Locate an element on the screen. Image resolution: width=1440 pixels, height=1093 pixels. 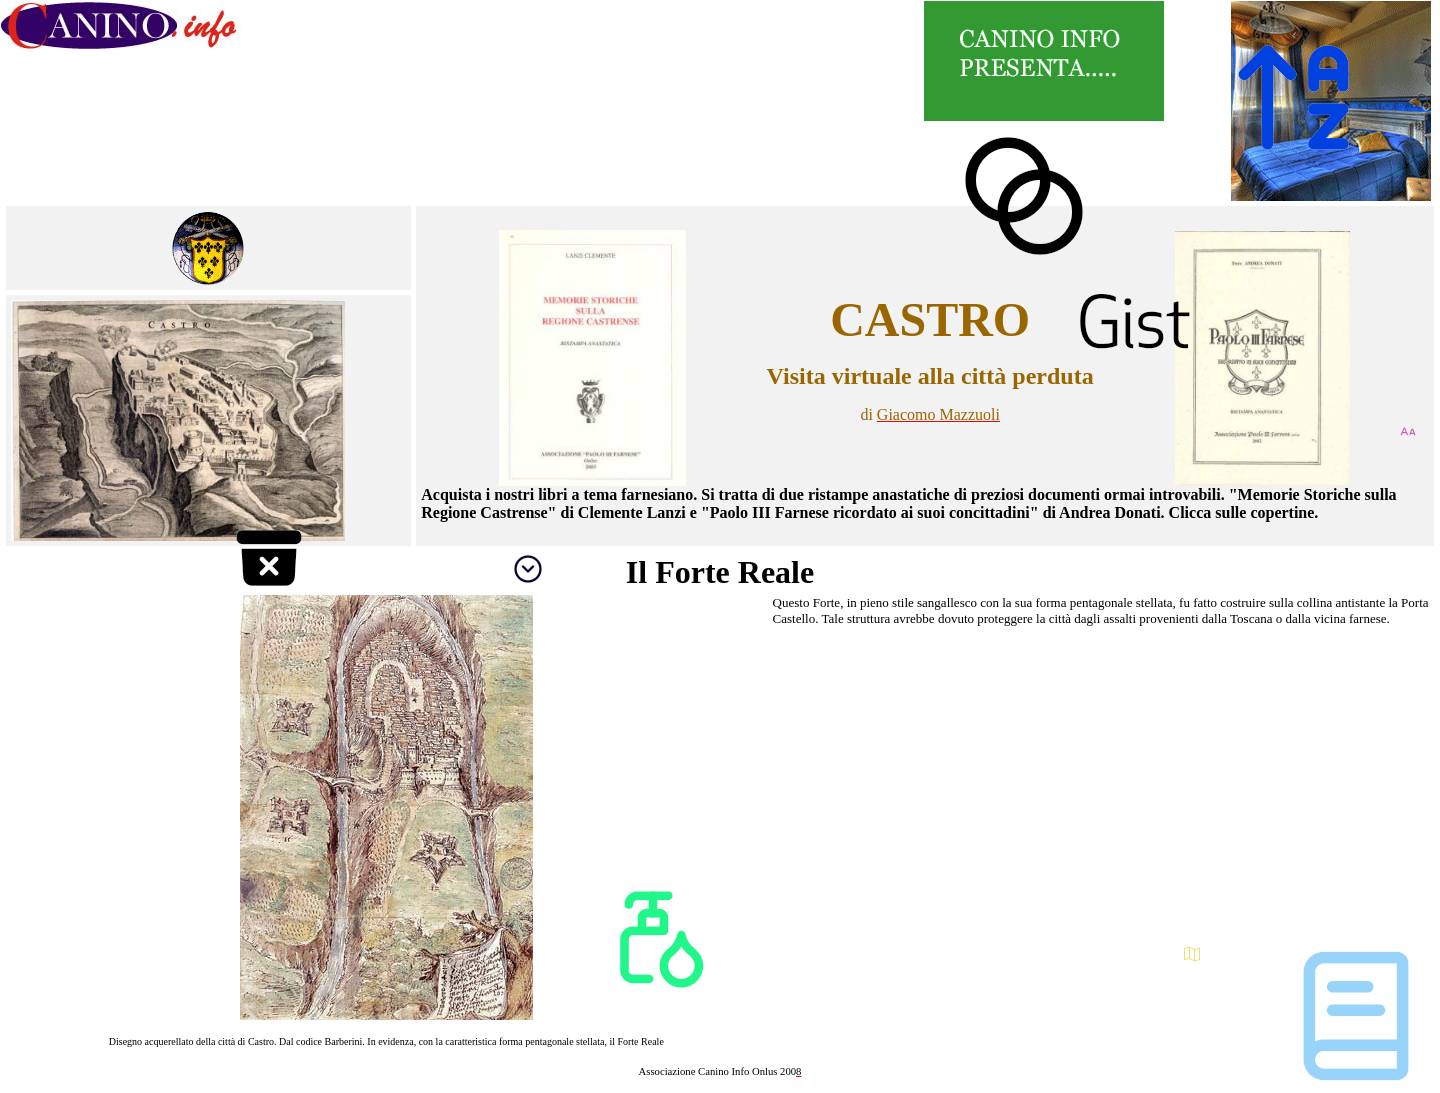
access hand sanitizer or soap dispenser location is located at coordinates (659, 939).